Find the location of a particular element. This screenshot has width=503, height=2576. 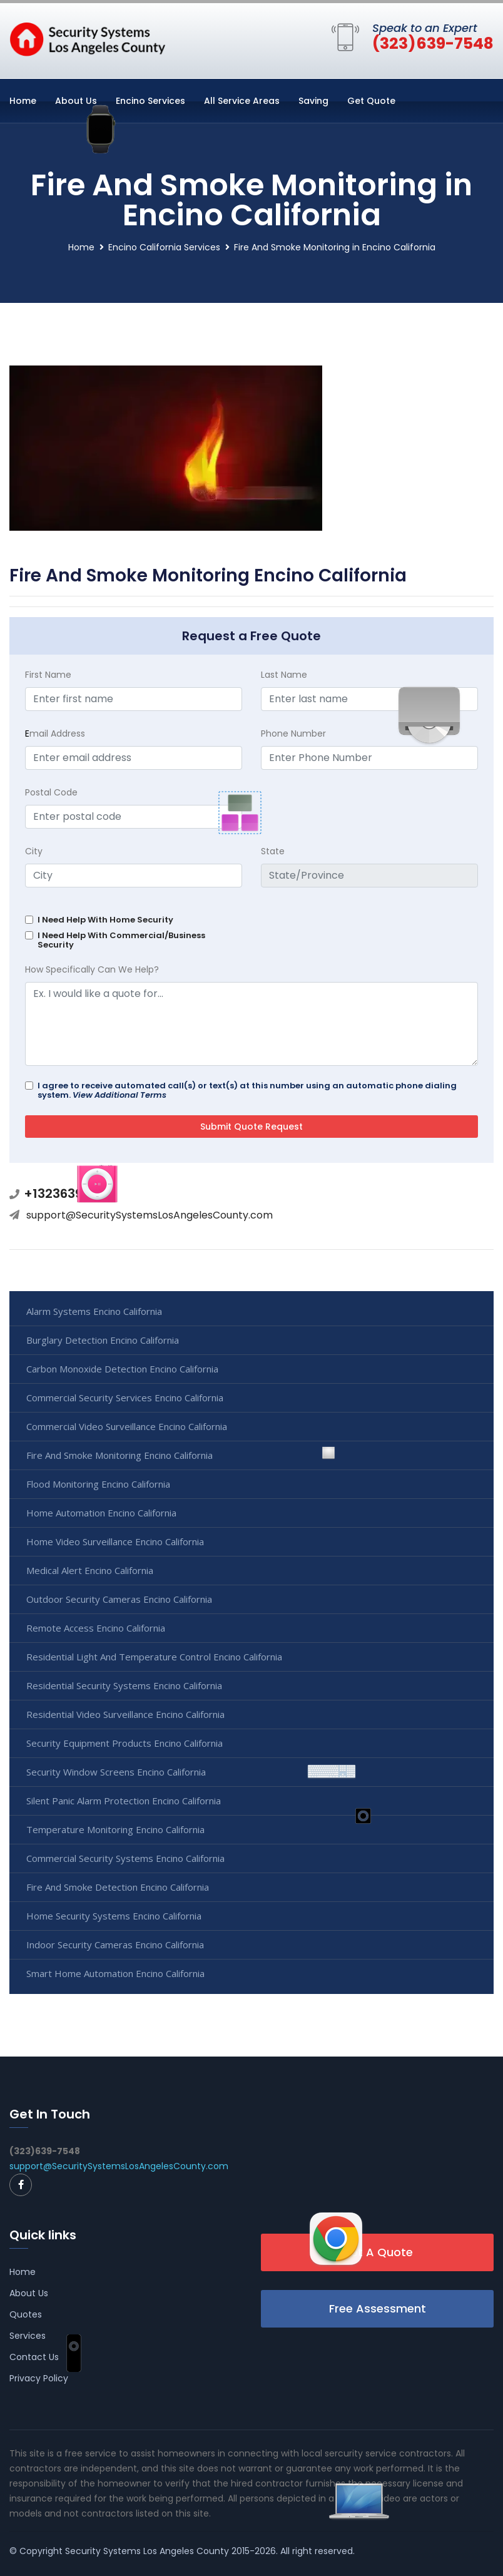

open Google Chrome browser is located at coordinates (336, 2239).